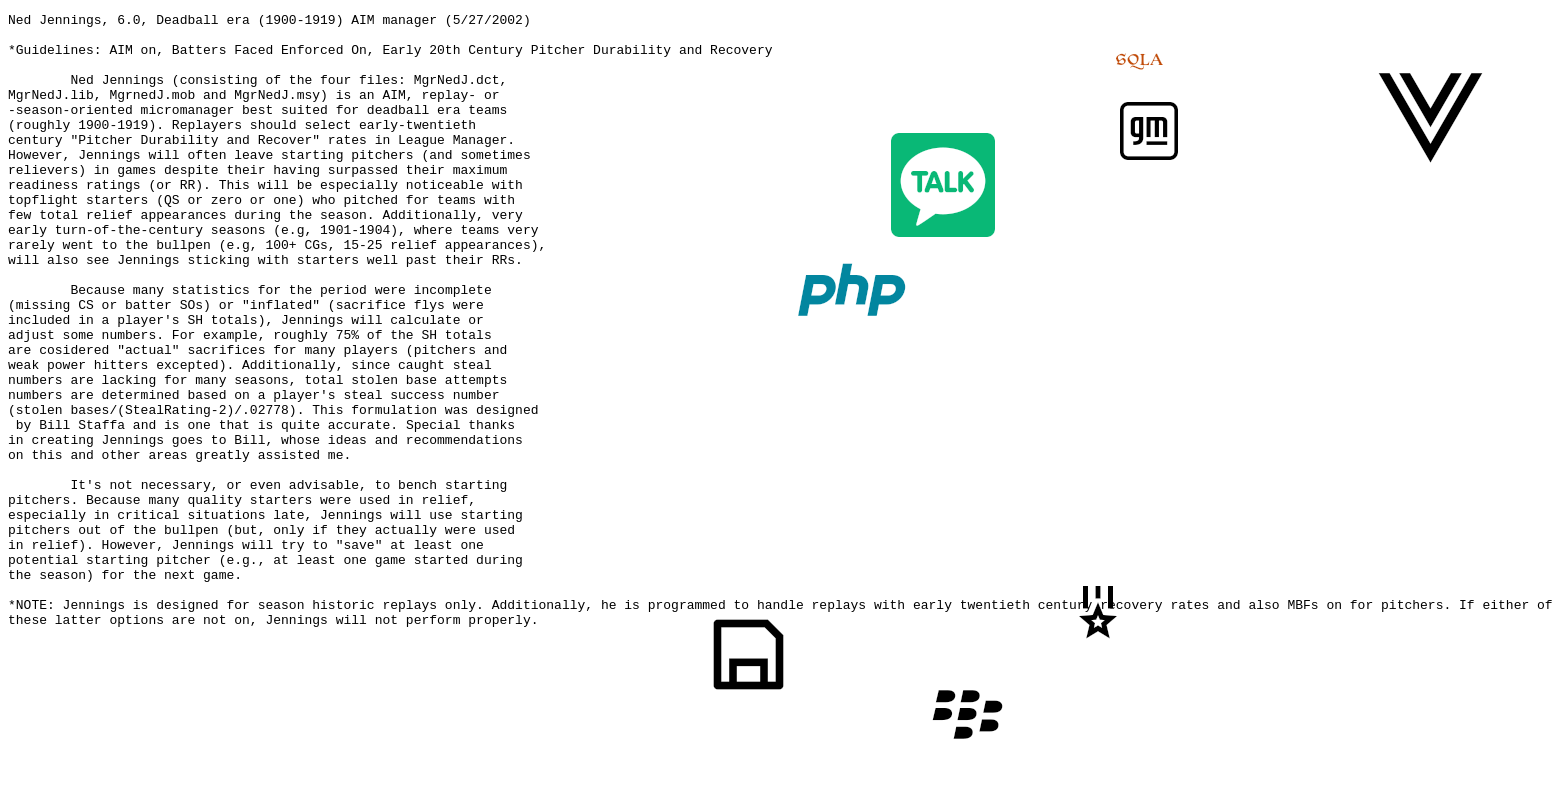 This screenshot has height=800, width=1568. Describe the element at coordinates (967, 714) in the screenshot. I see `blackberry brand logo` at that location.